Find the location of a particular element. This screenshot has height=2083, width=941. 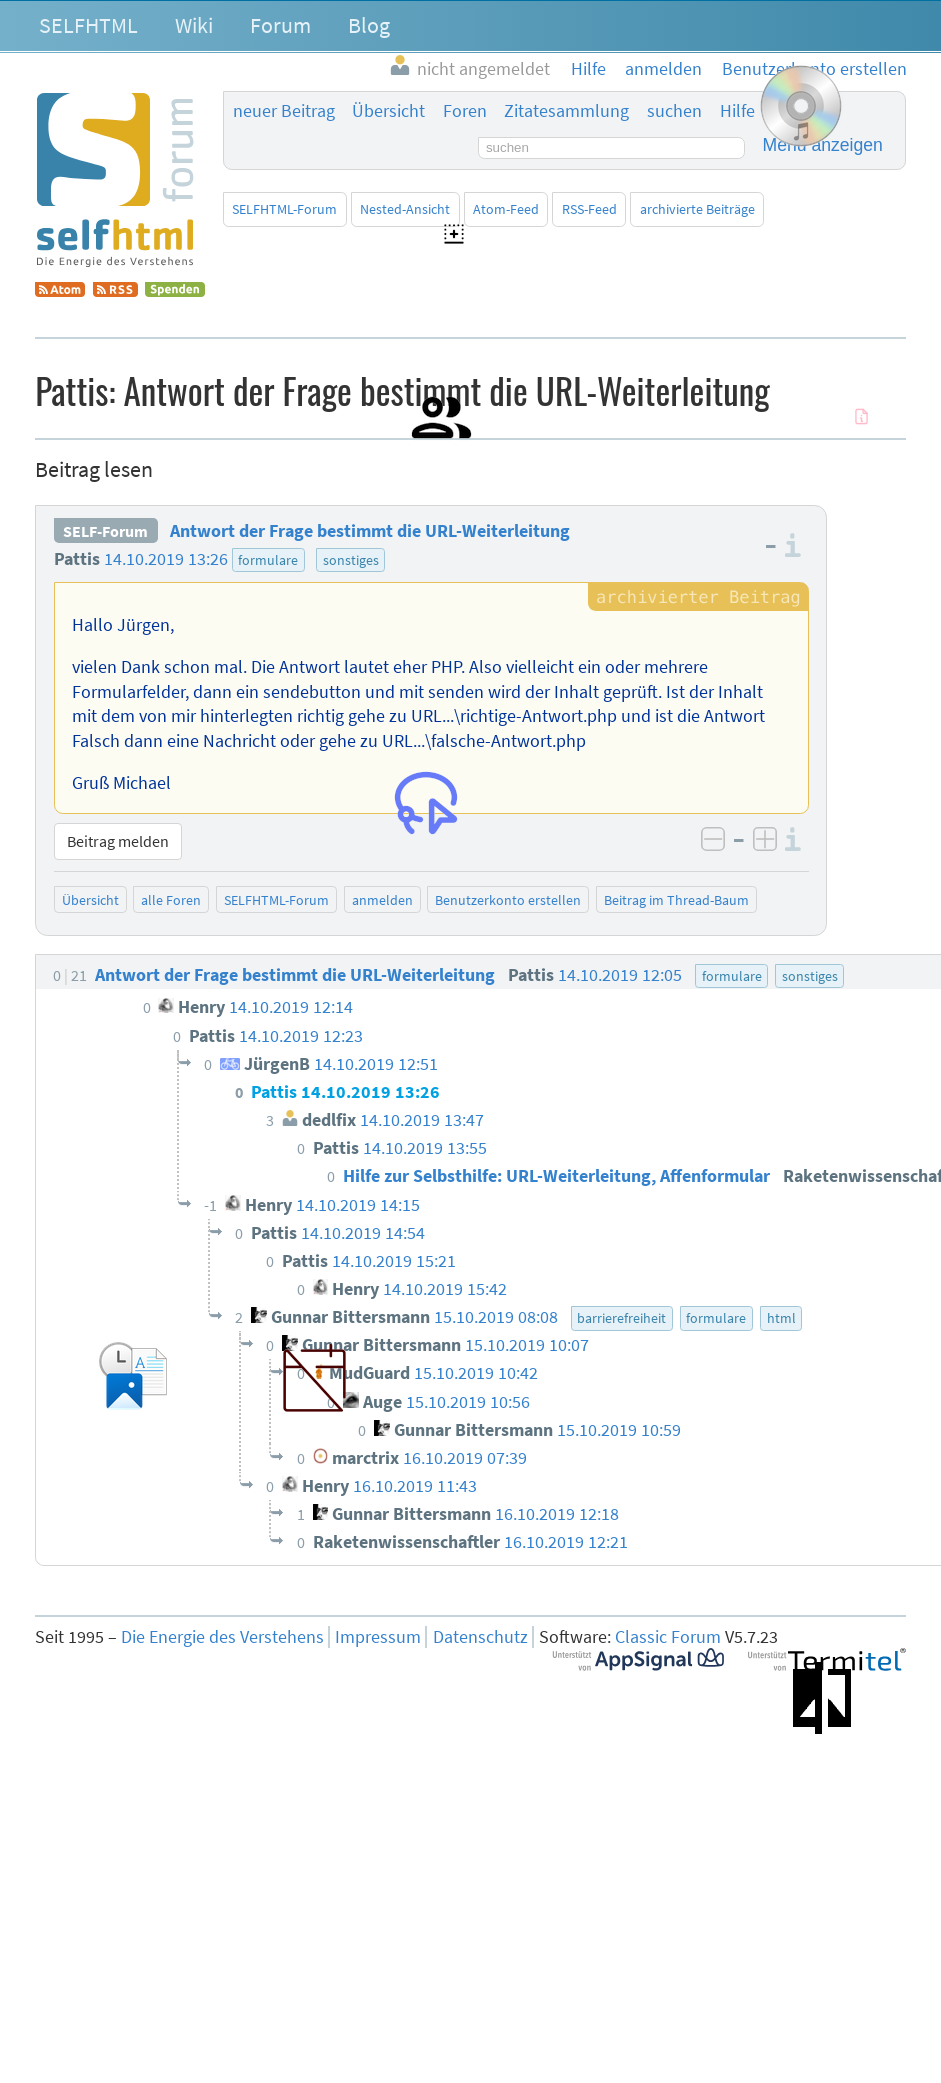

add a bottom border to selected cells or elements is located at coordinates (454, 234).